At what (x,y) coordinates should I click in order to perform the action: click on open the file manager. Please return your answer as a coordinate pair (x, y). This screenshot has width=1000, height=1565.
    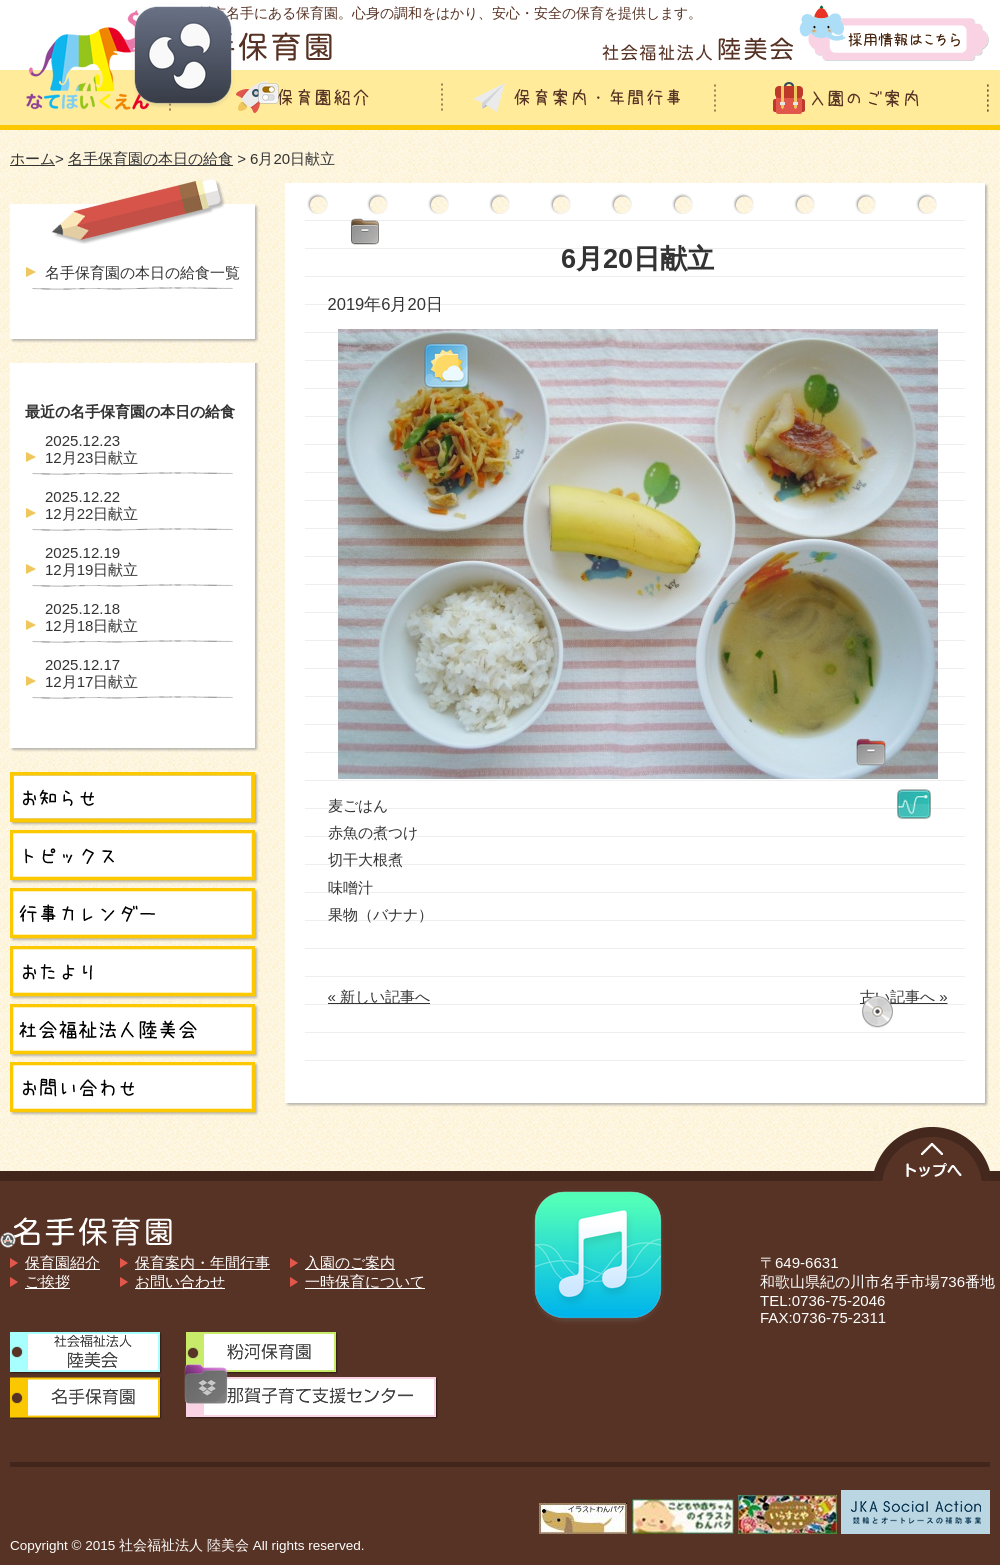
    Looking at the image, I should click on (365, 231).